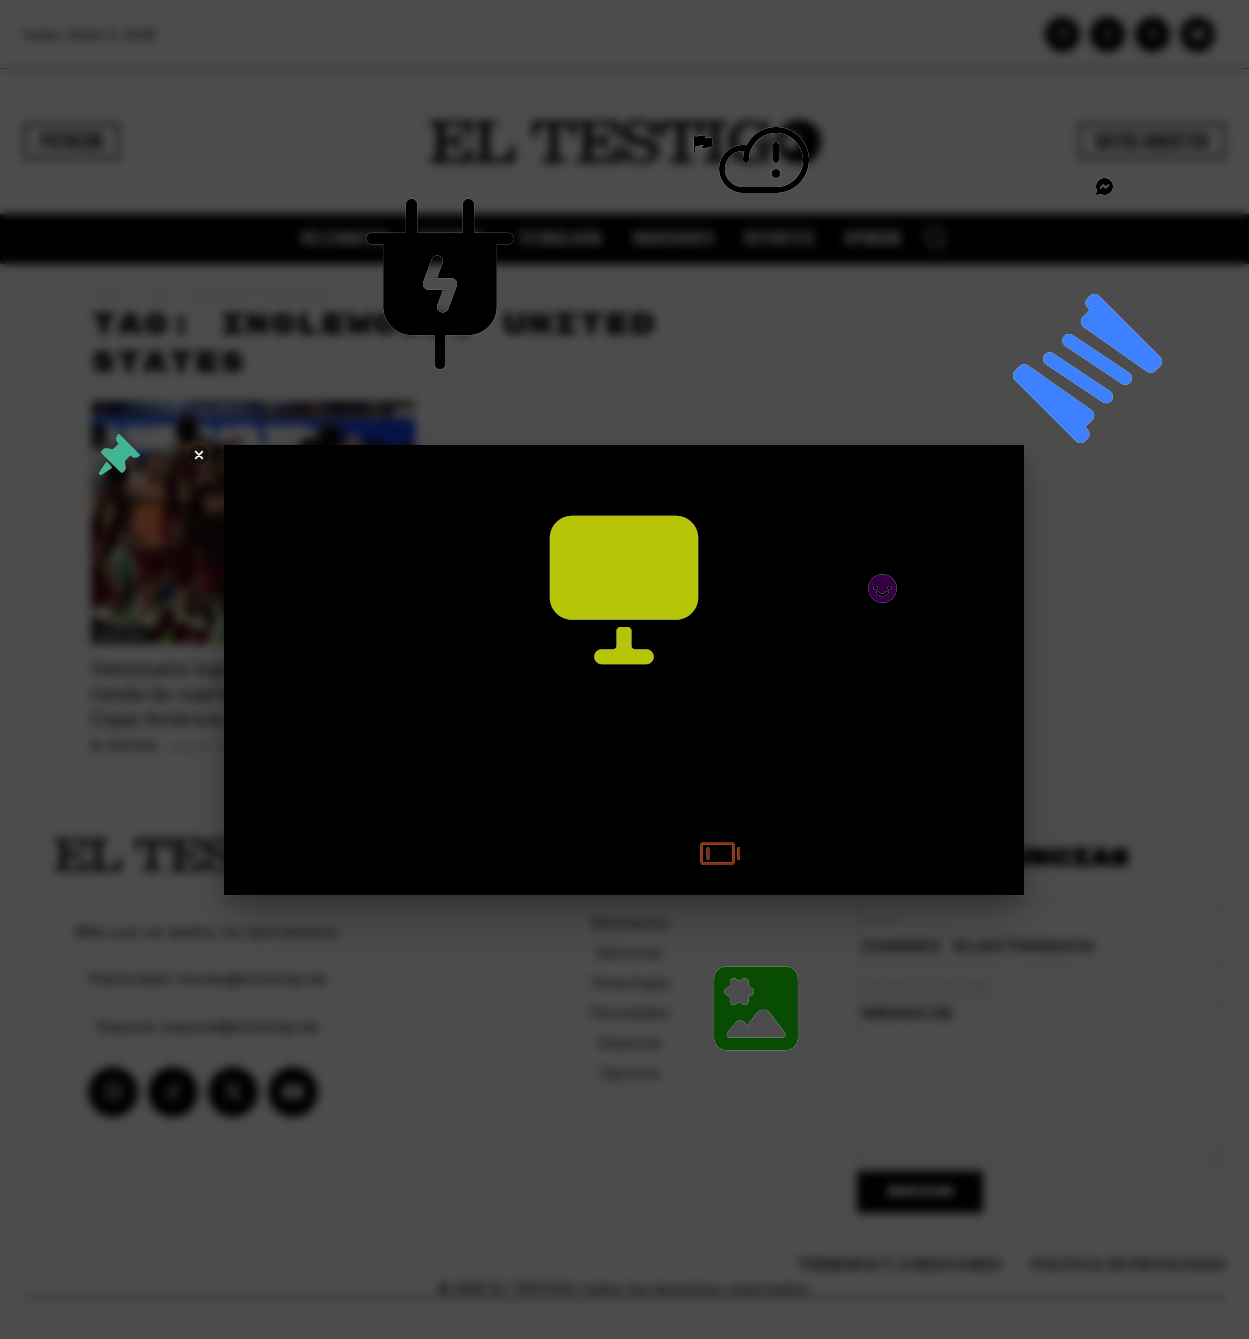 This screenshot has height=1339, width=1249. I want to click on access display or screen settings, so click(624, 590).